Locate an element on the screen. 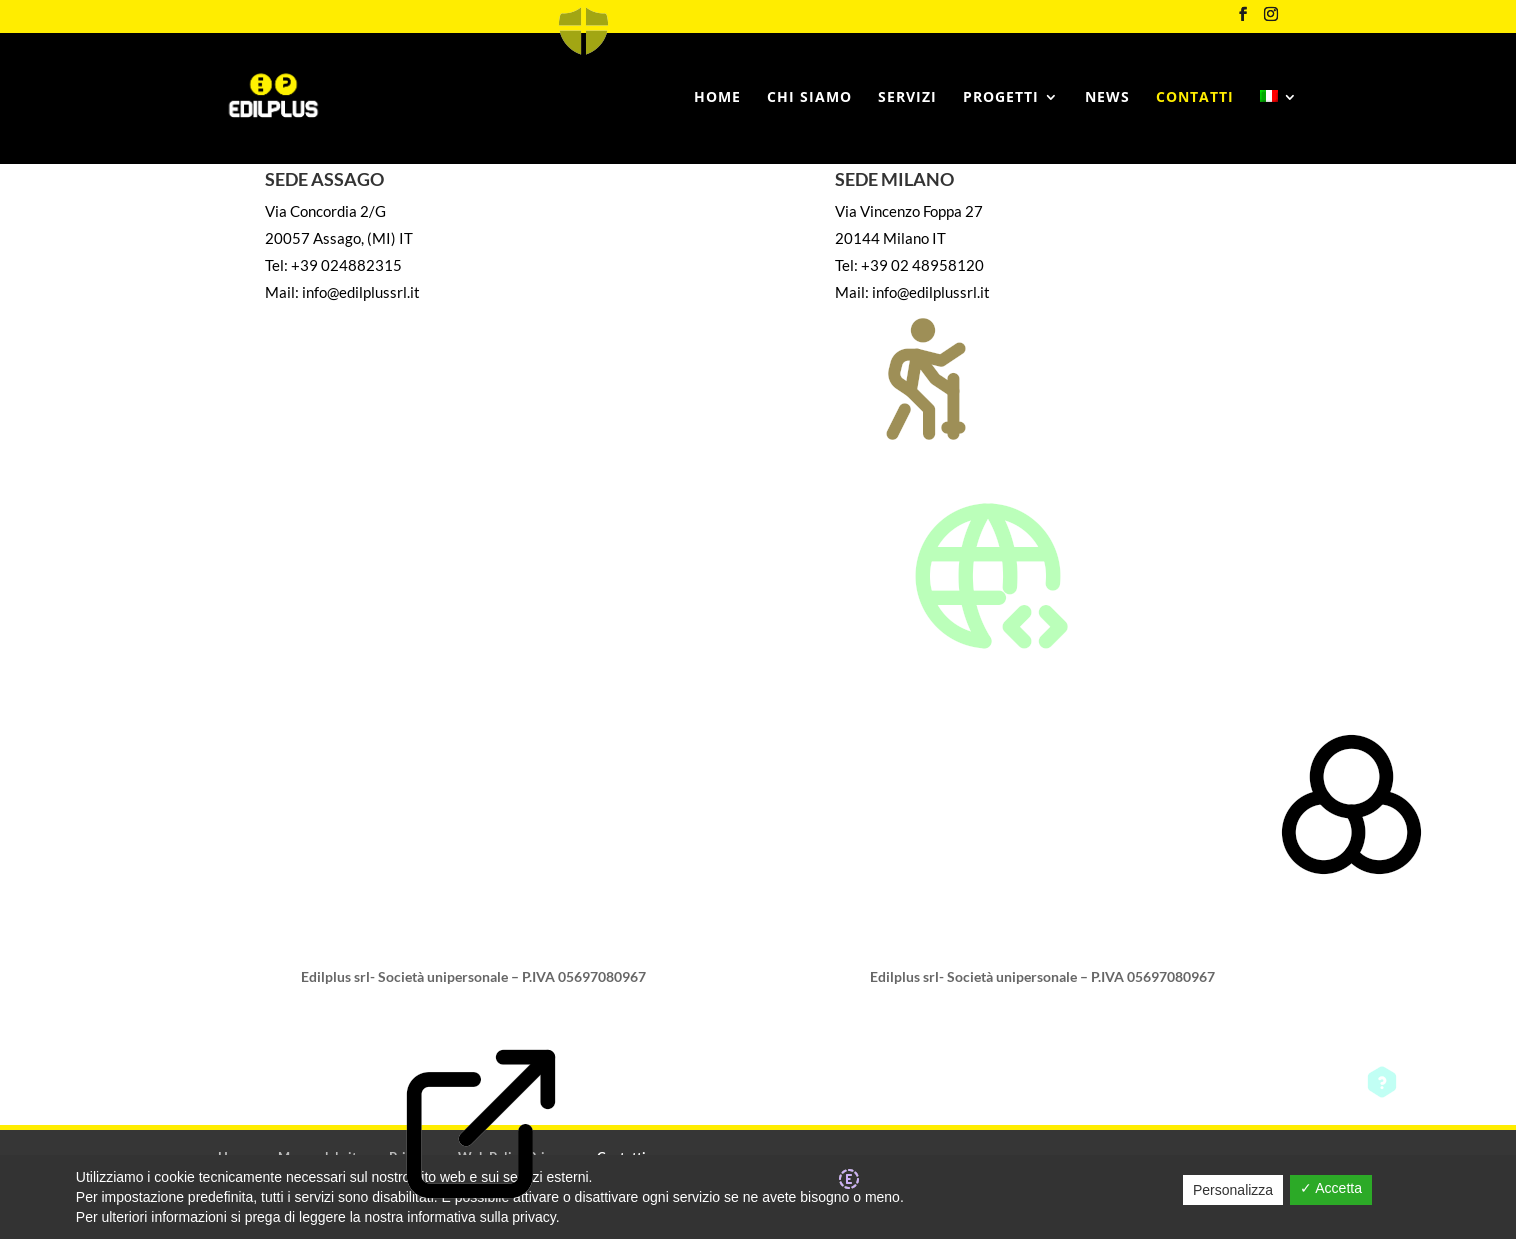 Image resolution: width=1516 pixels, height=1239 pixels. open link in a new tab or window is located at coordinates (481, 1124).